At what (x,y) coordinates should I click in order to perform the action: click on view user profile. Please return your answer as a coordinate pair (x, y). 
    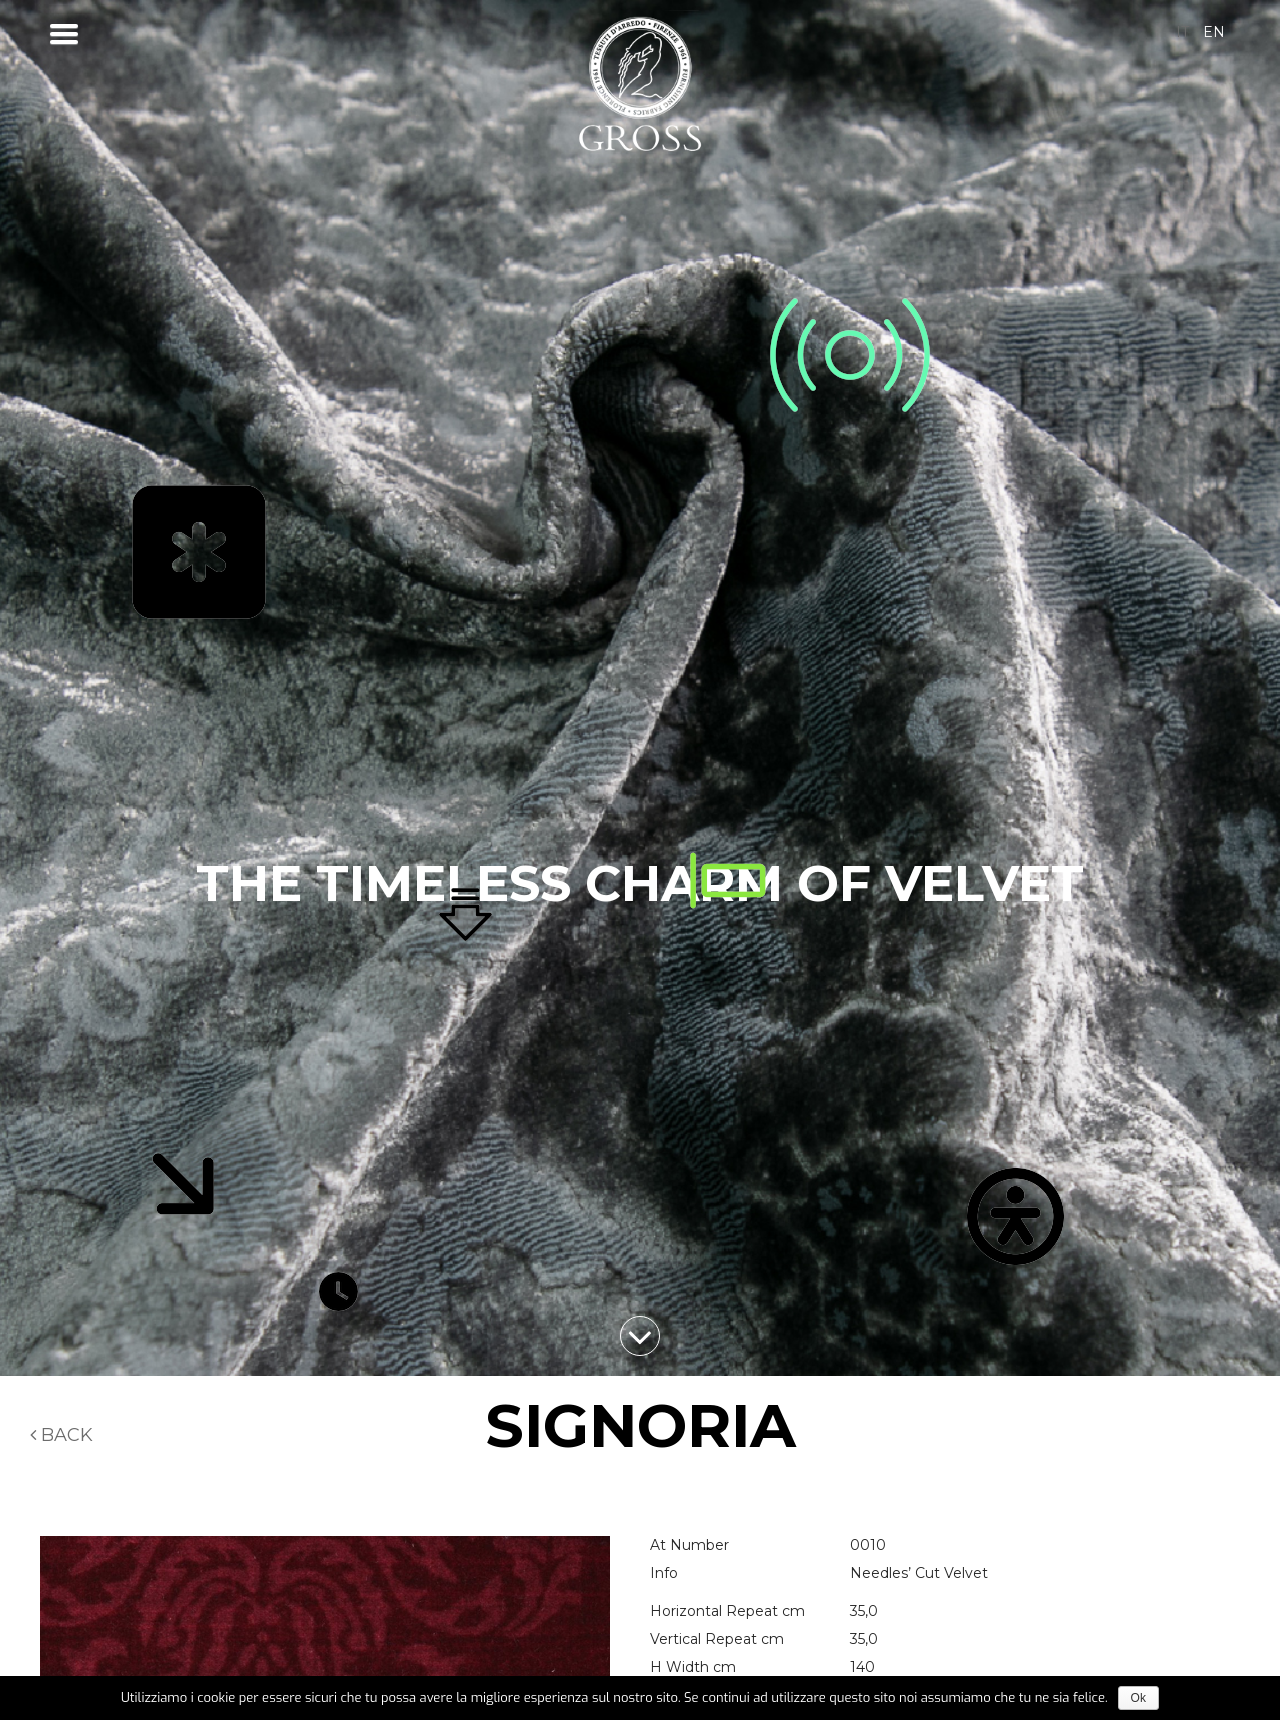
    Looking at the image, I should click on (1015, 1216).